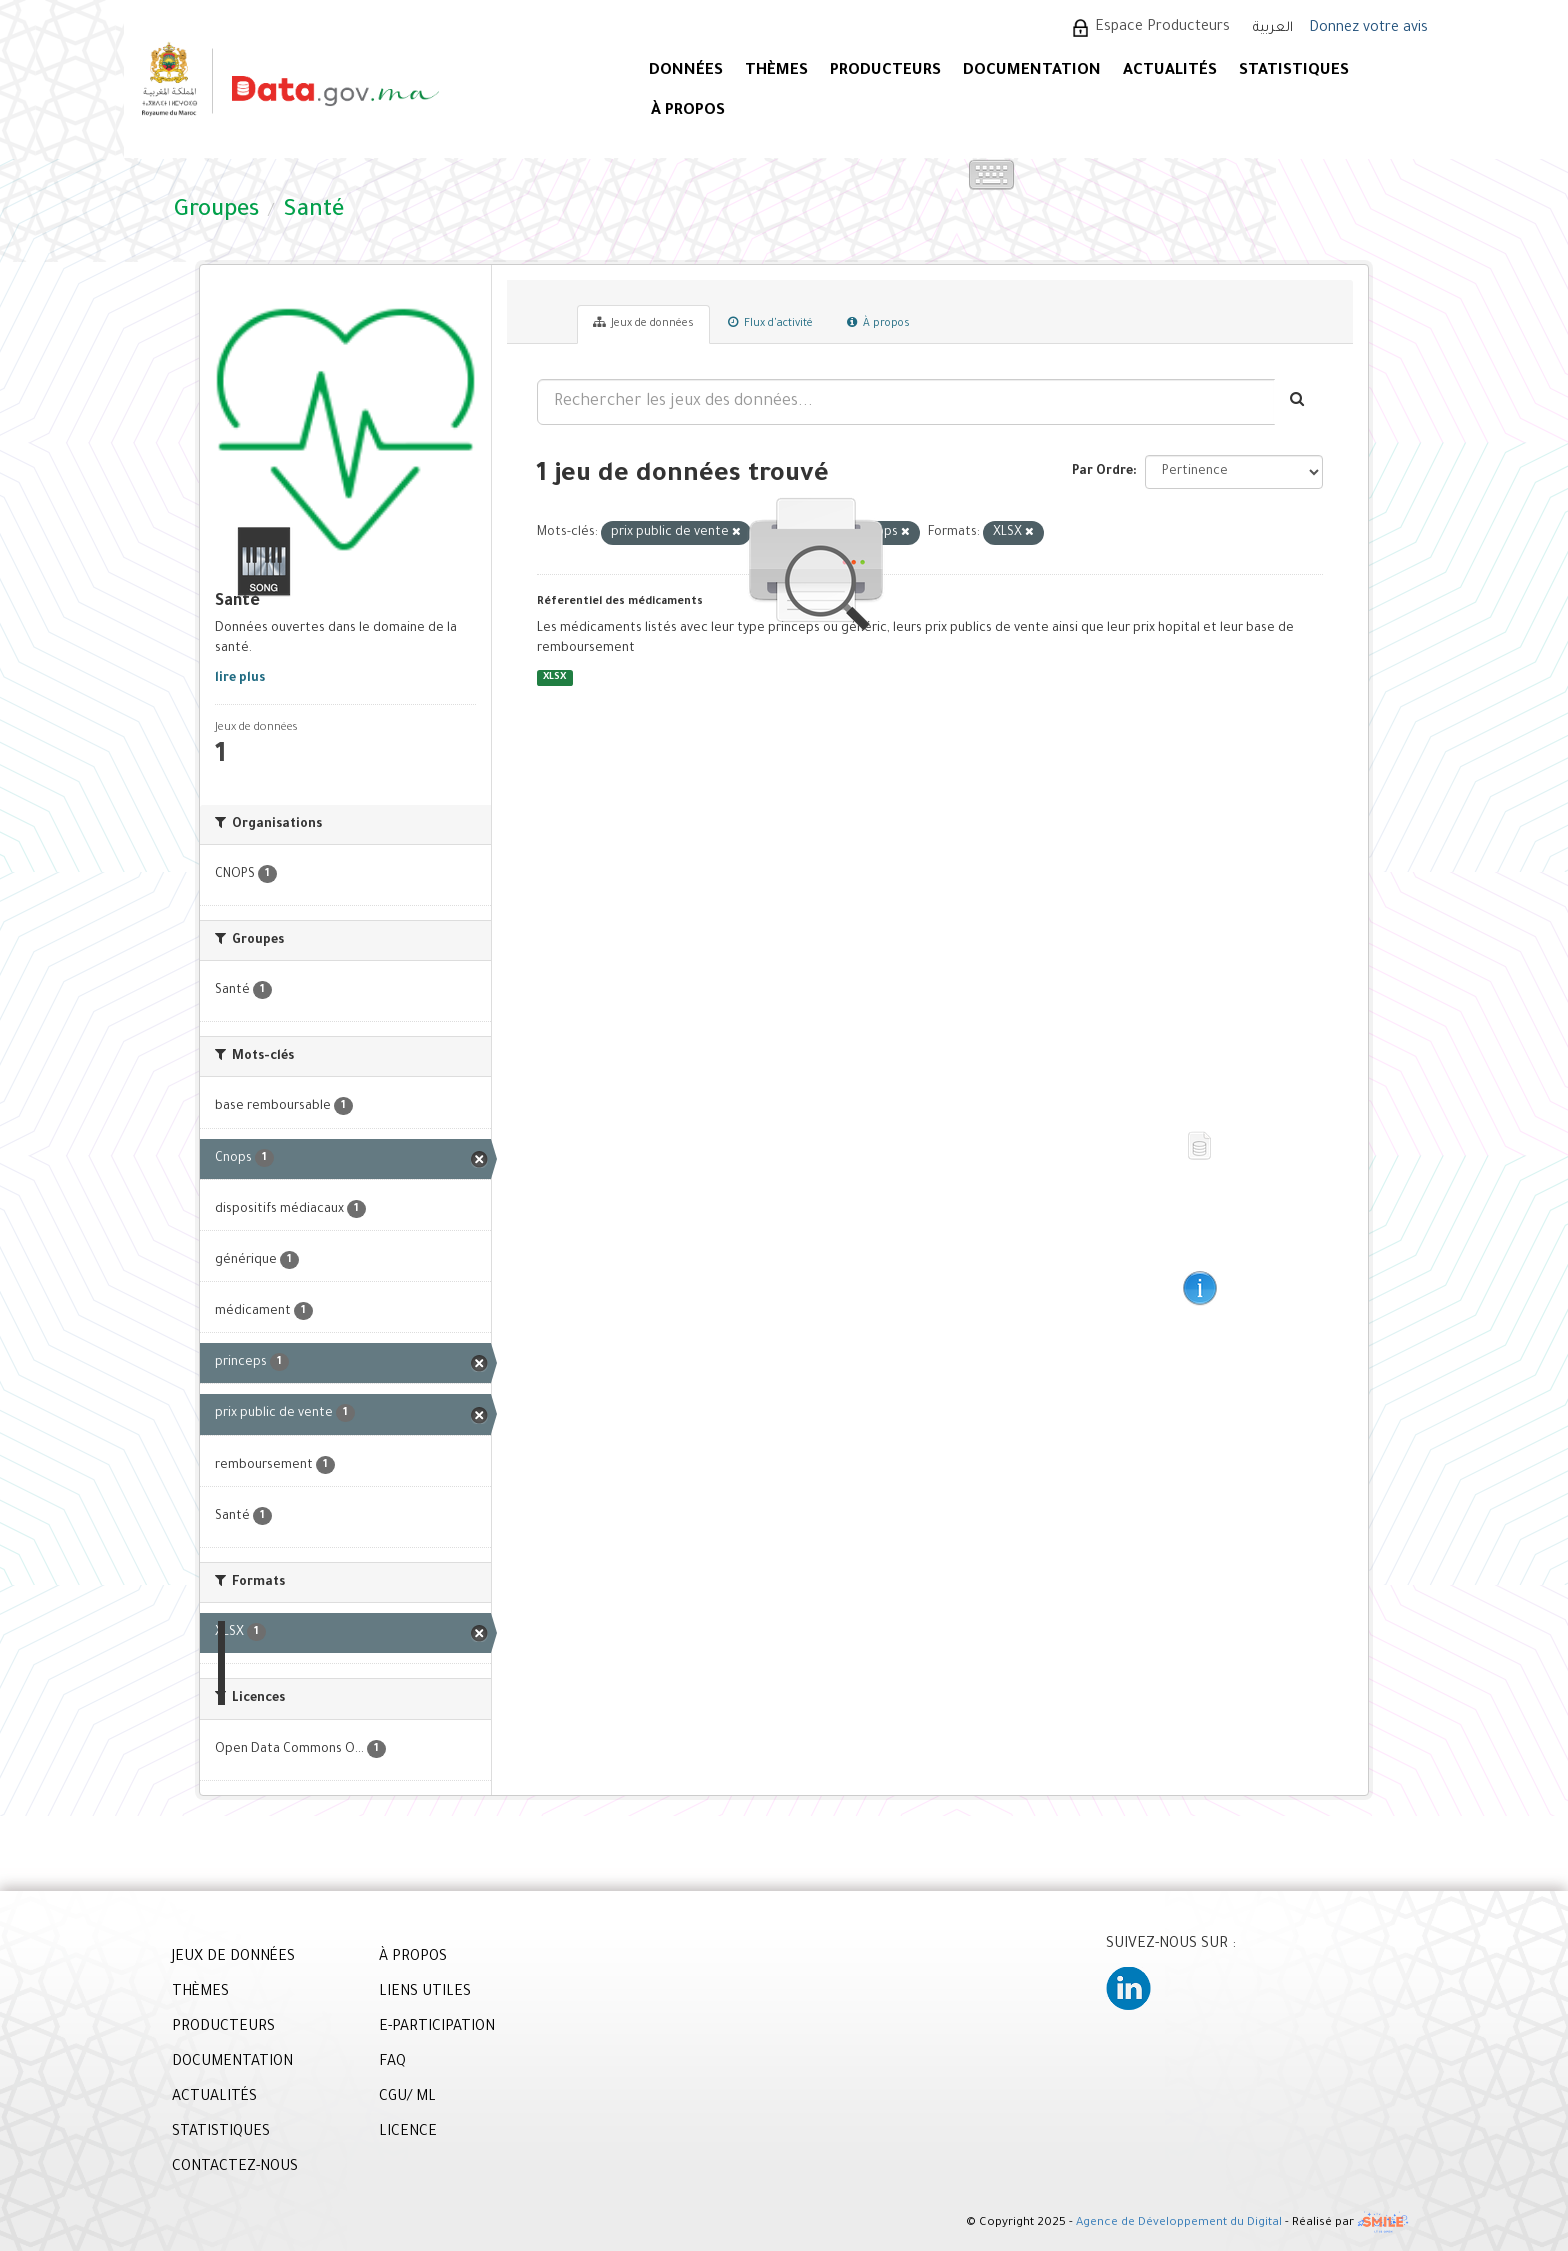 Image resolution: width=1568 pixels, height=2251 pixels. I want to click on preview document before printing, so click(816, 560).